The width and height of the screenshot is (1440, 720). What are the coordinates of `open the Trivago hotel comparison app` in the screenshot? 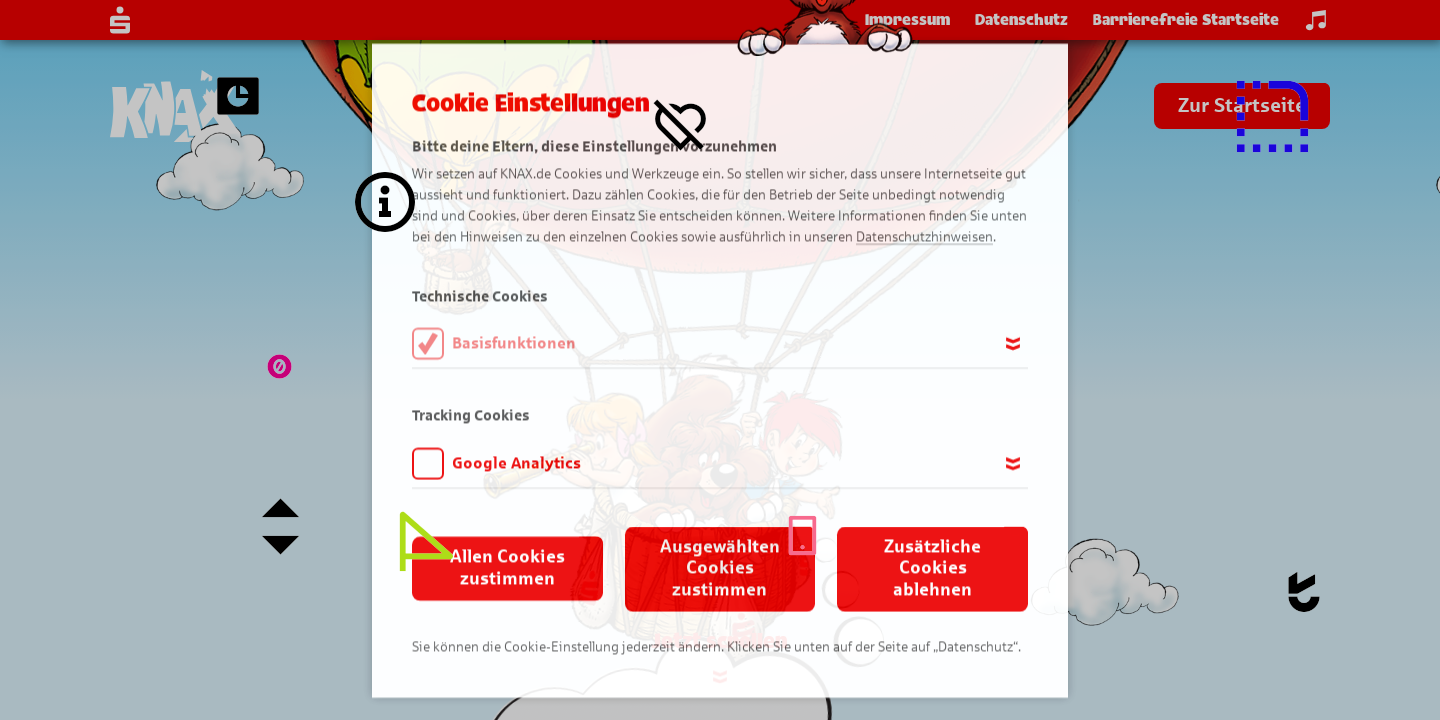 It's located at (1304, 592).